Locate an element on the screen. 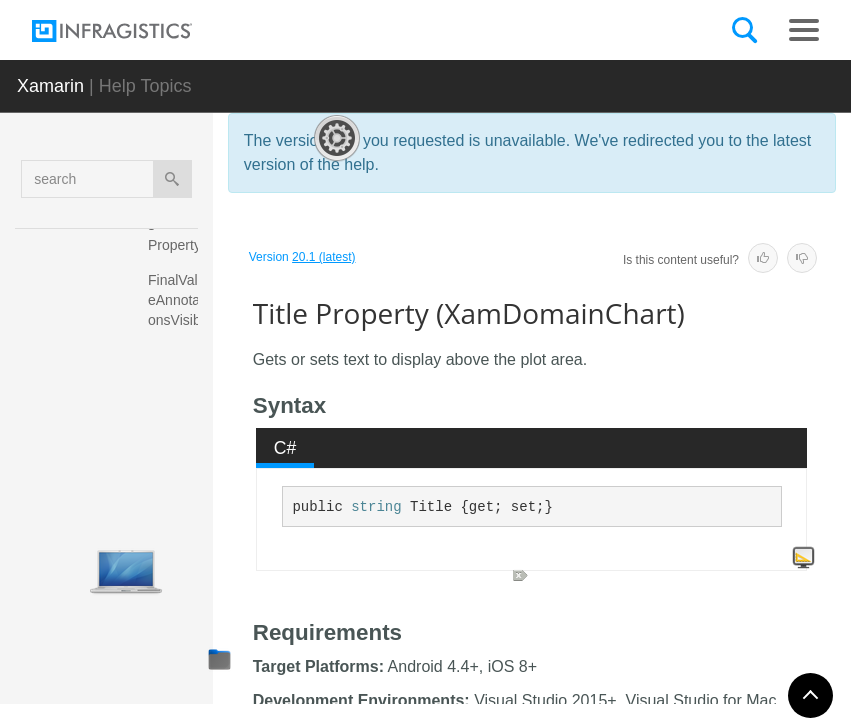 Image resolution: width=851 pixels, height=720 pixels. clear text or input field is located at coordinates (521, 575).